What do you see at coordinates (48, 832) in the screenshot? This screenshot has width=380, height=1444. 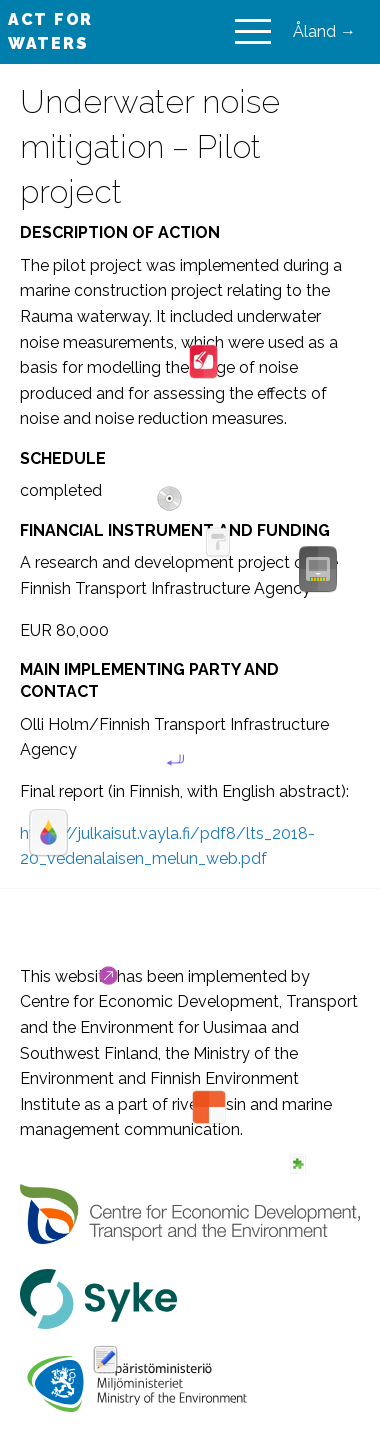 I see `an ICC color profile file` at bounding box center [48, 832].